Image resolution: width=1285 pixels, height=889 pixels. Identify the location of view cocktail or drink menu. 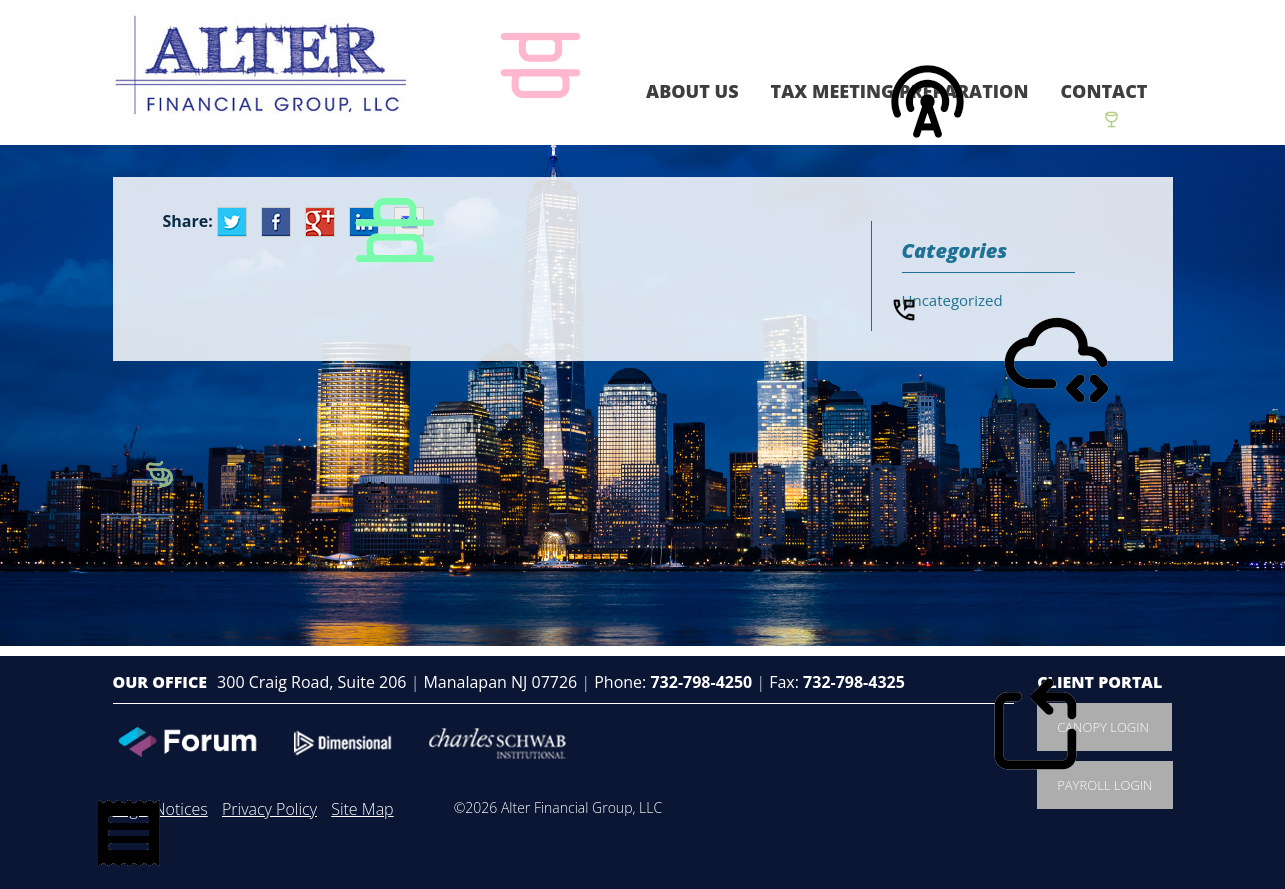
(1111, 119).